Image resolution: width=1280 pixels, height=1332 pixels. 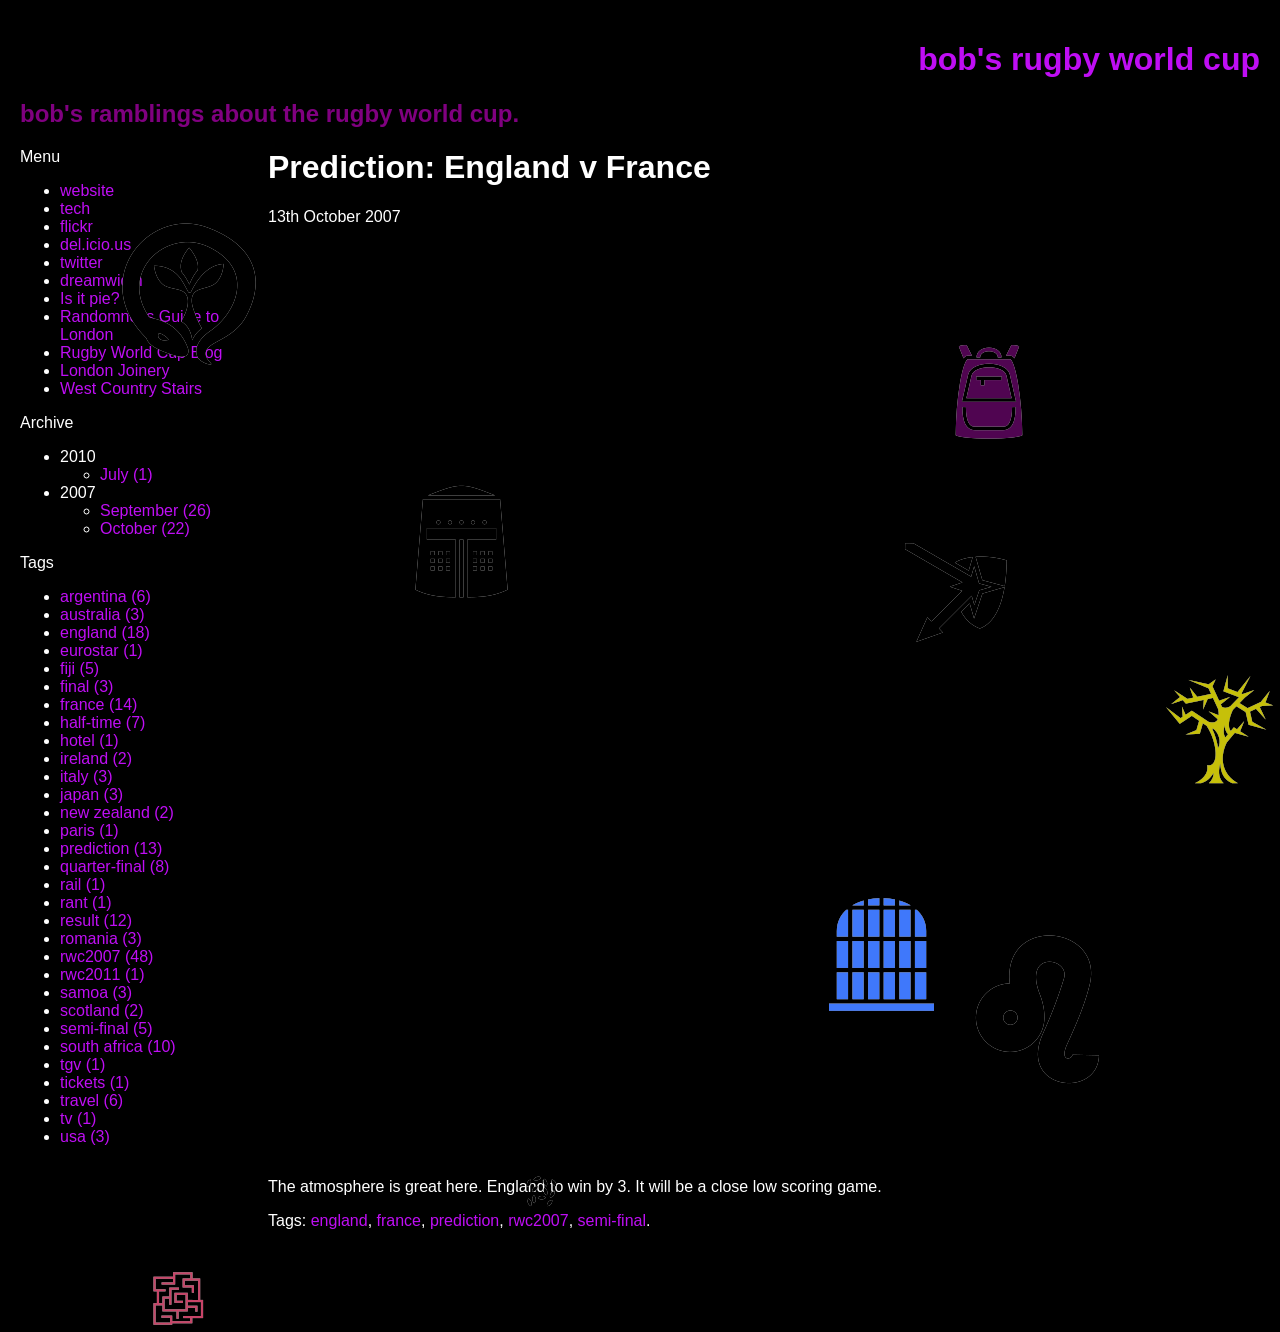 What do you see at coordinates (1220, 730) in the screenshot?
I see `dead or withered tree element in a game interface` at bounding box center [1220, 730].